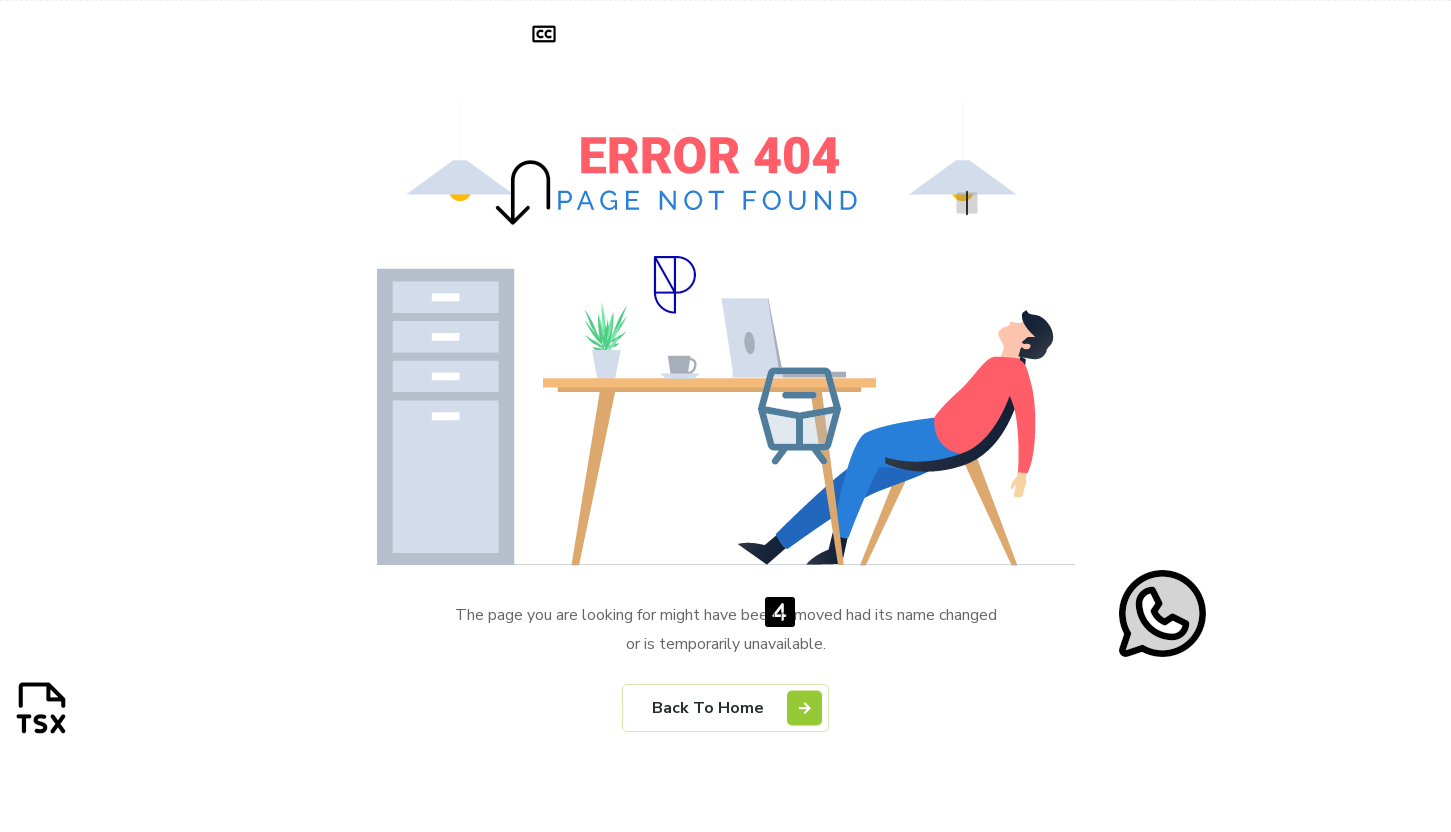  I want to click on select or navigate to item number four, so click(780, 612).